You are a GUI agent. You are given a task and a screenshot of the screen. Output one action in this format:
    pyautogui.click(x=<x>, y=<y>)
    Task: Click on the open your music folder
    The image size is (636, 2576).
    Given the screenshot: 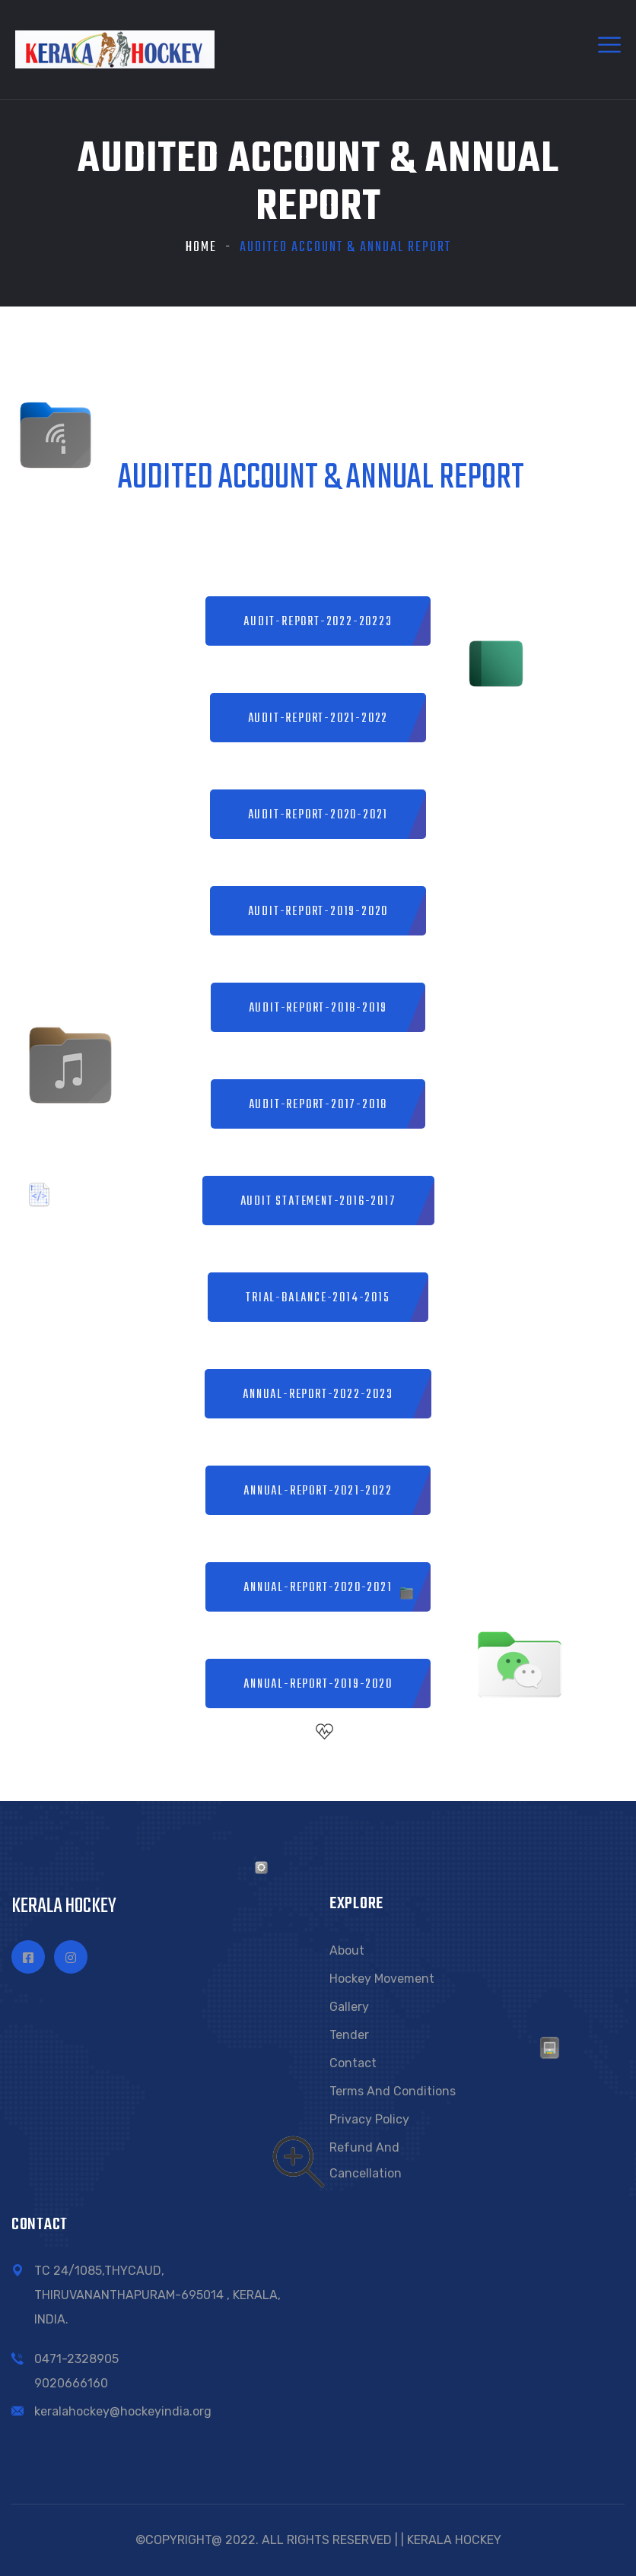 What is the action you would take?
    pyautogui.click(x=70, y=1065)
    